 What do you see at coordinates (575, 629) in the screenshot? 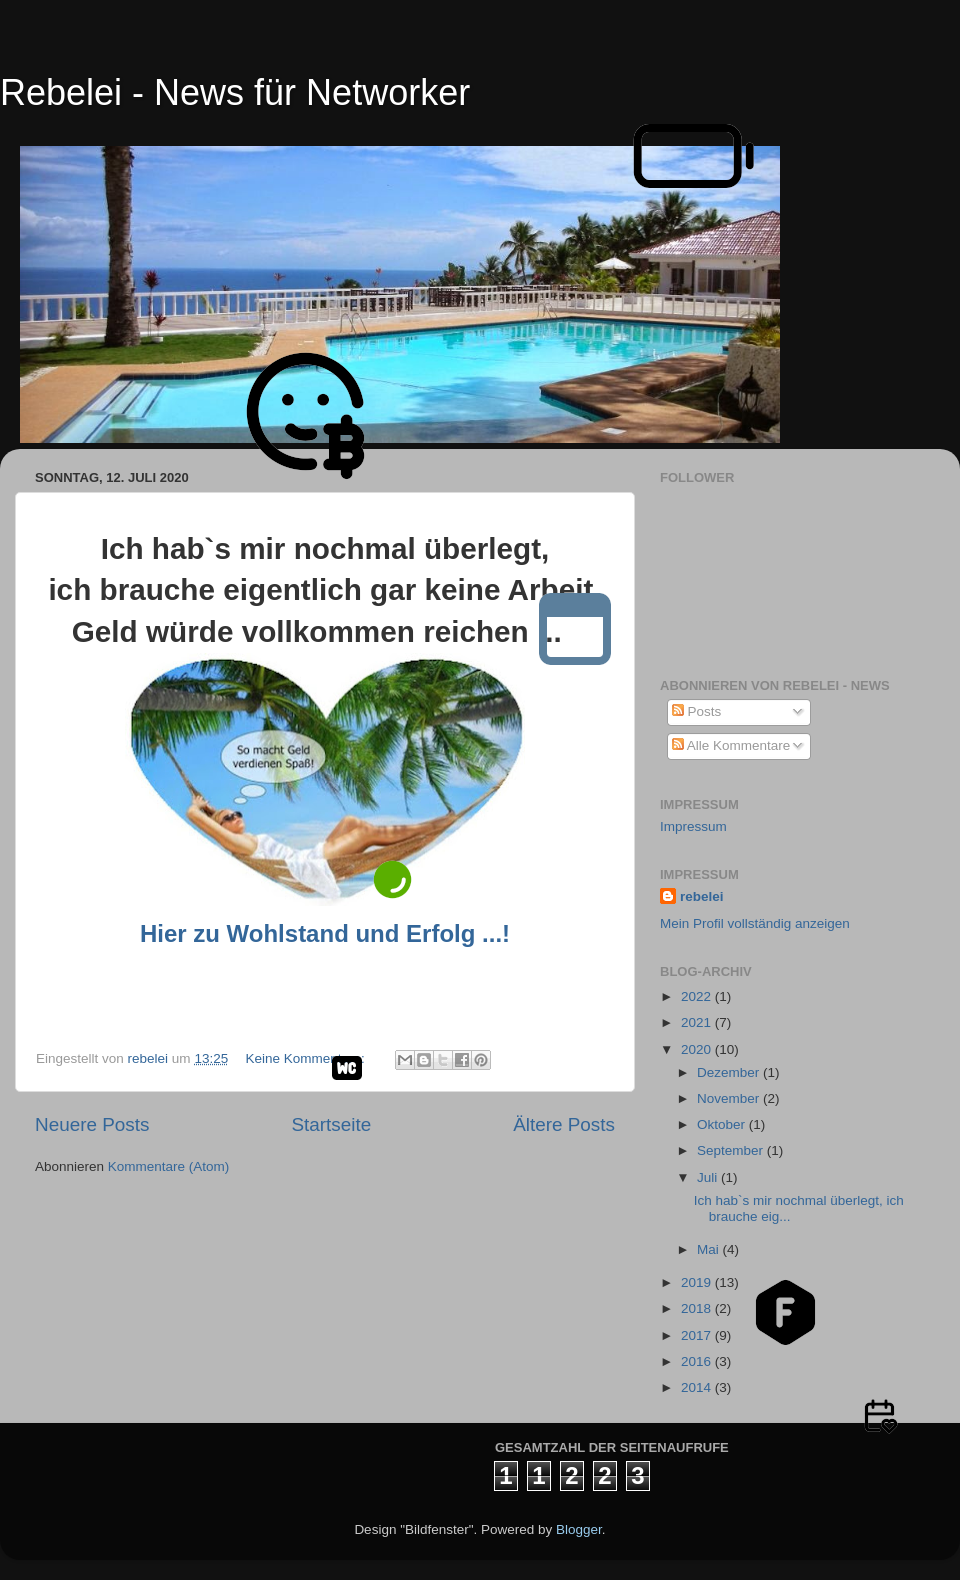
I see `toggle the navigation bar visibility` at bounding box center [575, 629].